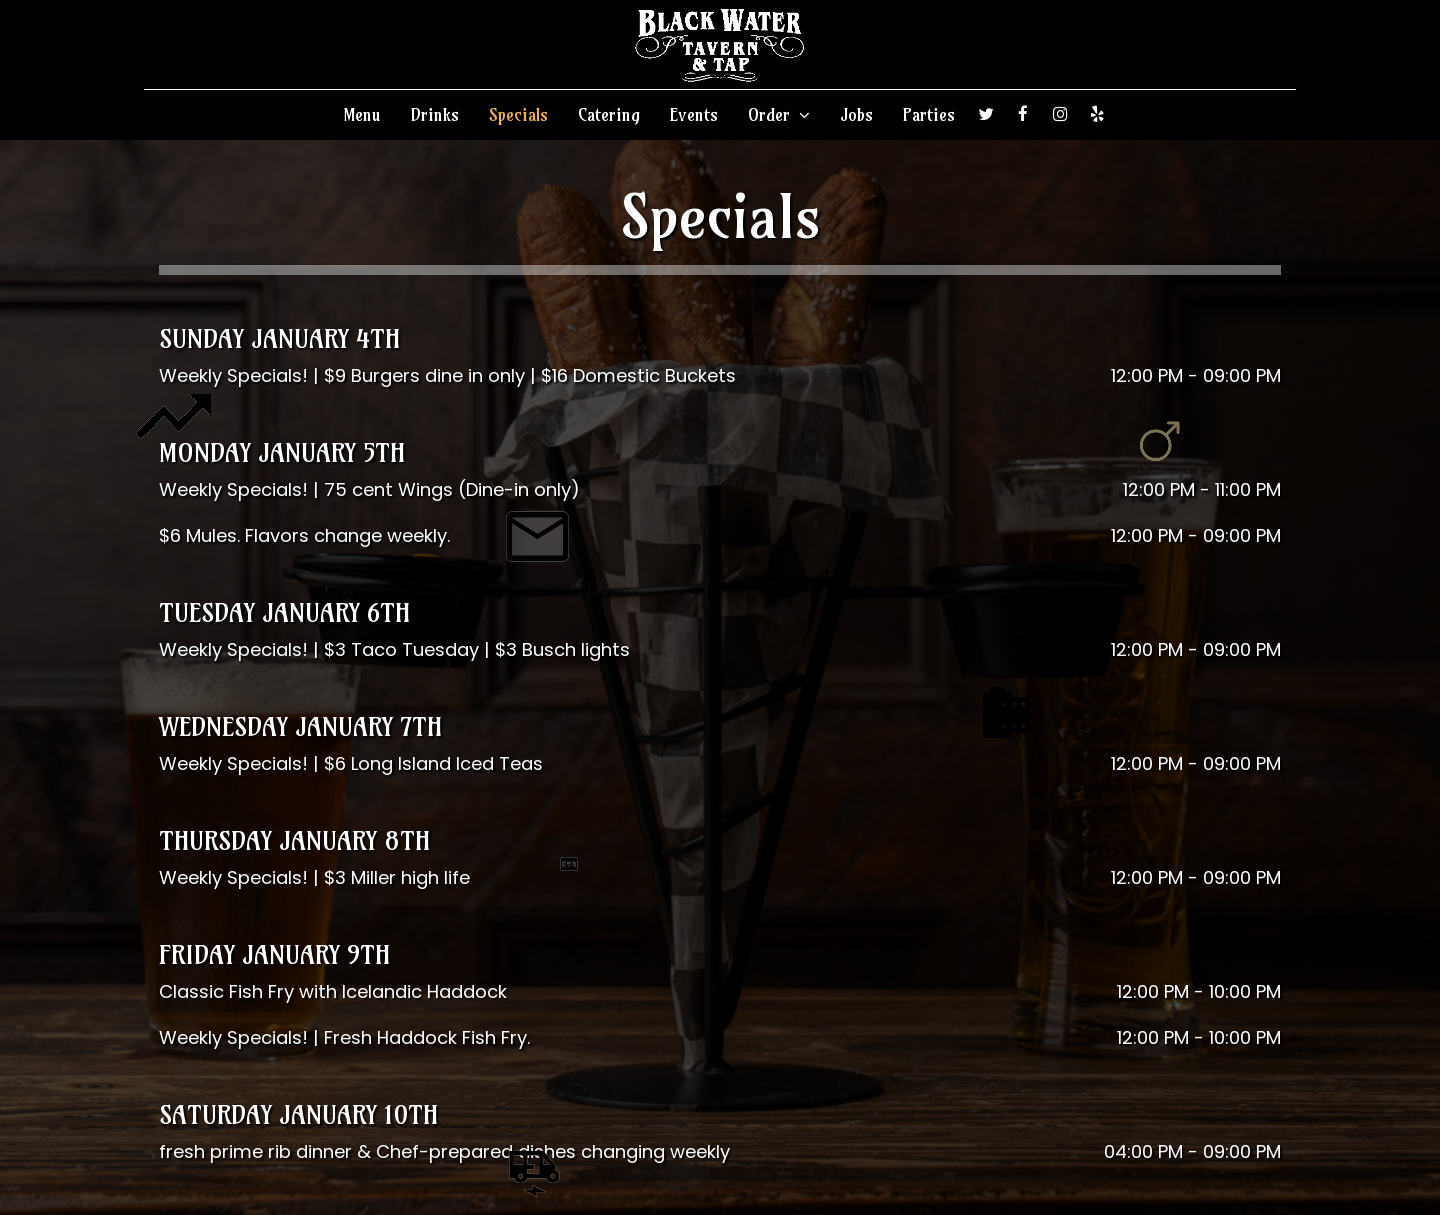  What do you see at coordinates (173, 416) in the screenshot?
I see `view trending or popular content` at bounding box center [173, 416].